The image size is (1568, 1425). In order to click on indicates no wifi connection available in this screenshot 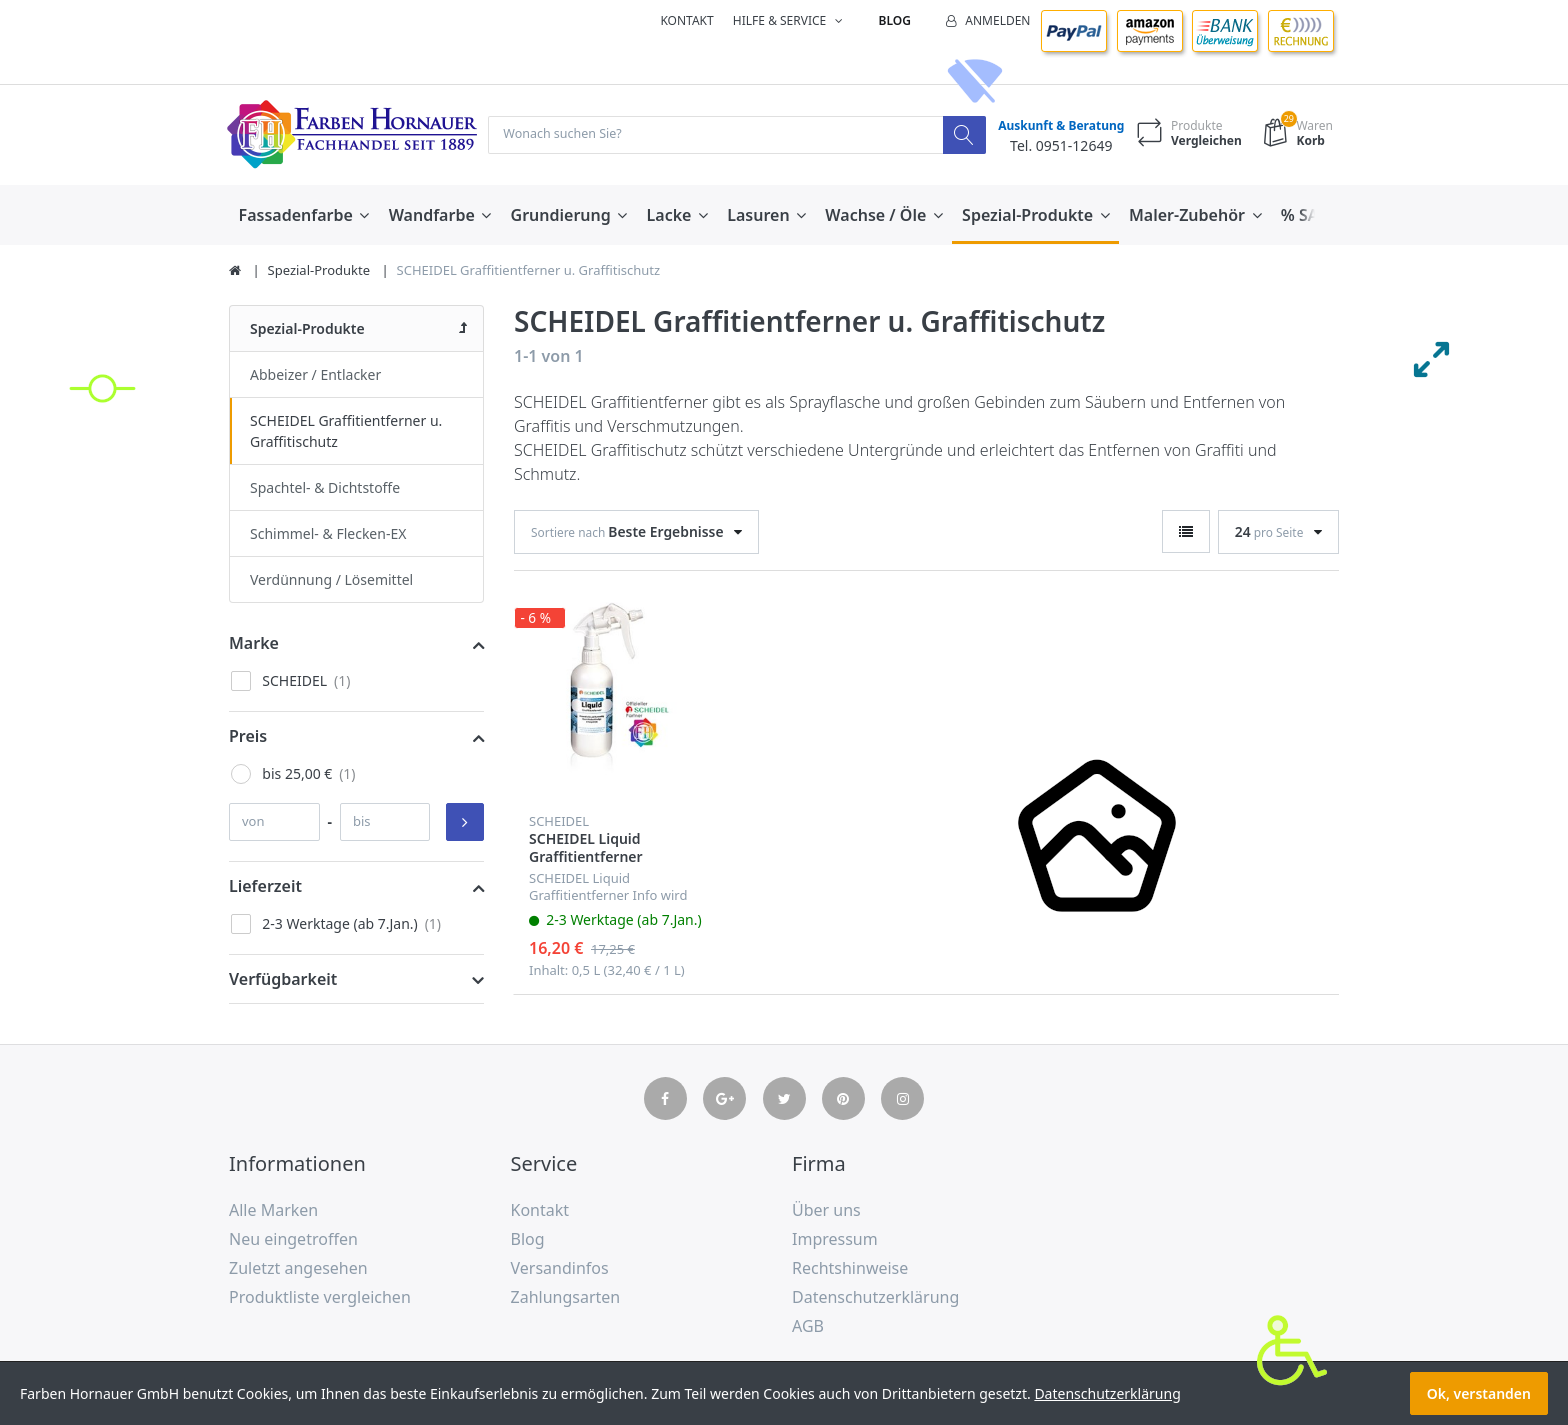, I will do `click(975, 81)`.